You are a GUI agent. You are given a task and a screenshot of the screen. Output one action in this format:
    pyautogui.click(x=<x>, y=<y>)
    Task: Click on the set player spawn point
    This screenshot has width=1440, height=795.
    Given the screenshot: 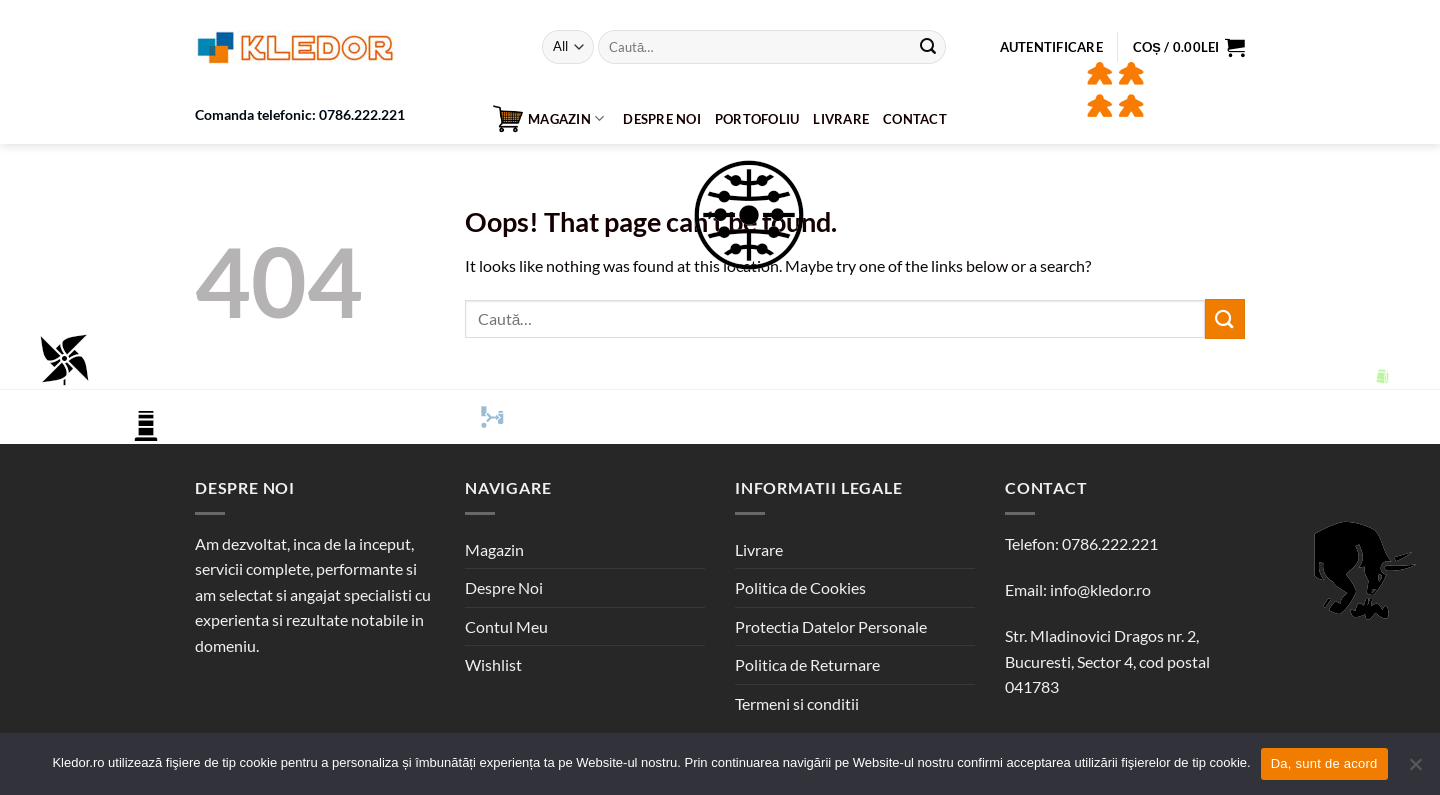 What is the action you would take?
    pyautogui.click(x=146, y=426)
    